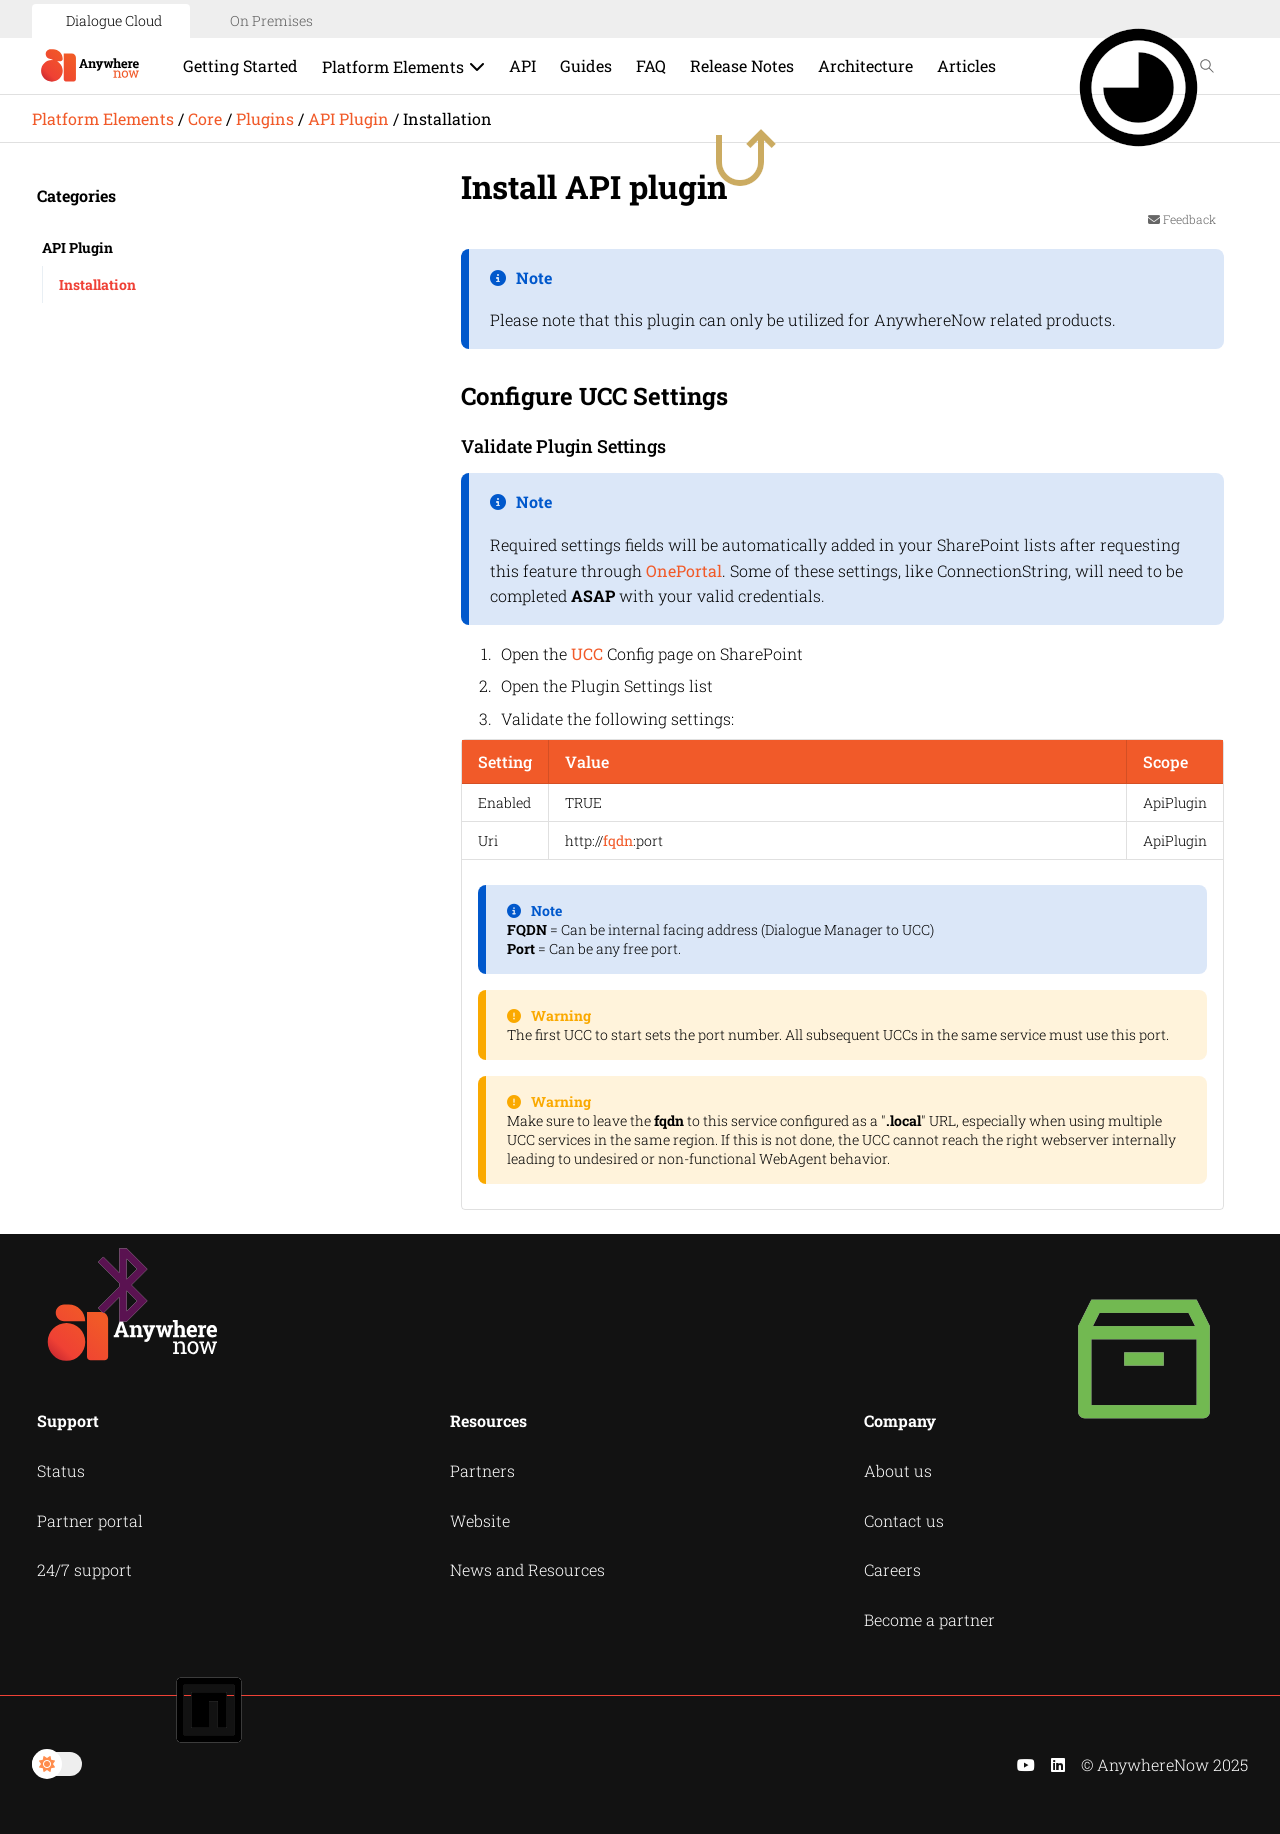 This screenshot has width=1280, height=1834. I want to click on npm package registry logo, so click(209, 1710).